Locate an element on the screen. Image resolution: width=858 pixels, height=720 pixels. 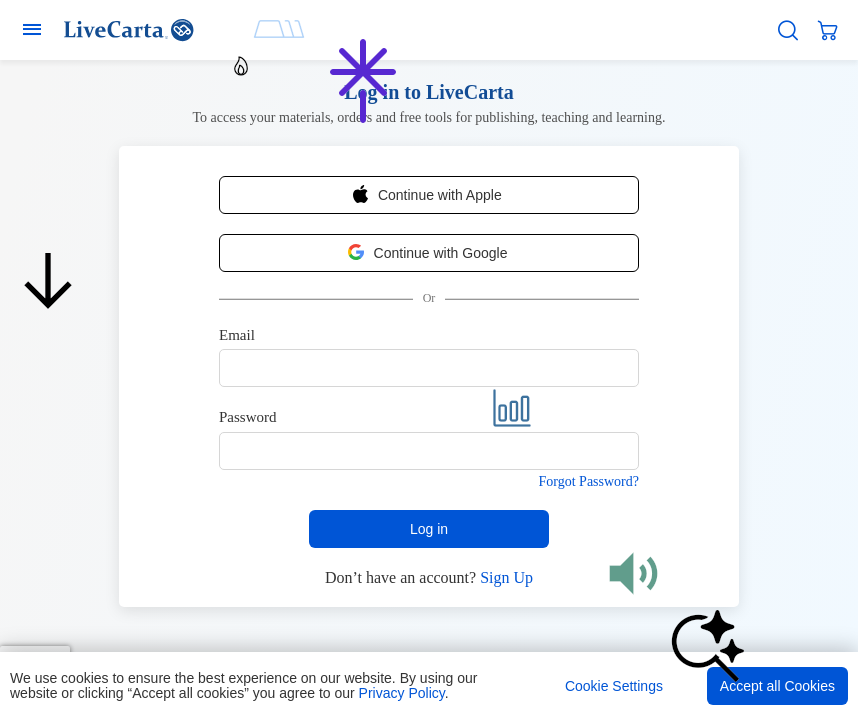
link to linktree profile is located at coordinates (363, 81).